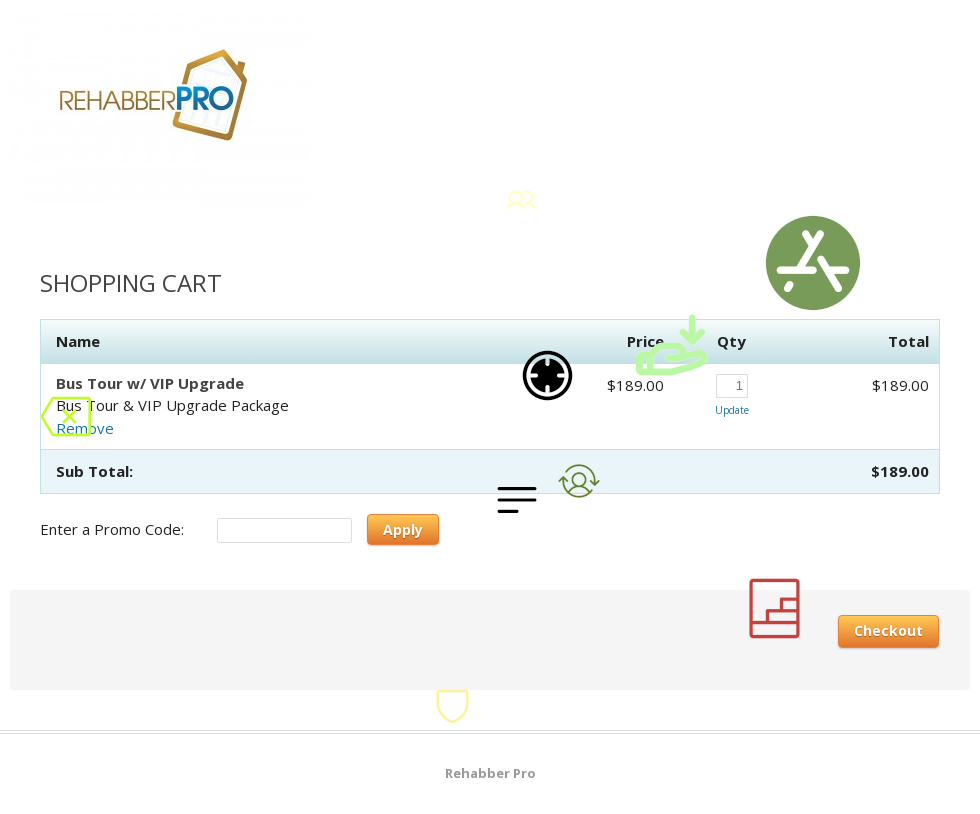 This screenshot has width=980, height=814. What do you see at coordinates (547, 375) in the screenshot?
I see `center map on current location` at bounding box center [547, 375].